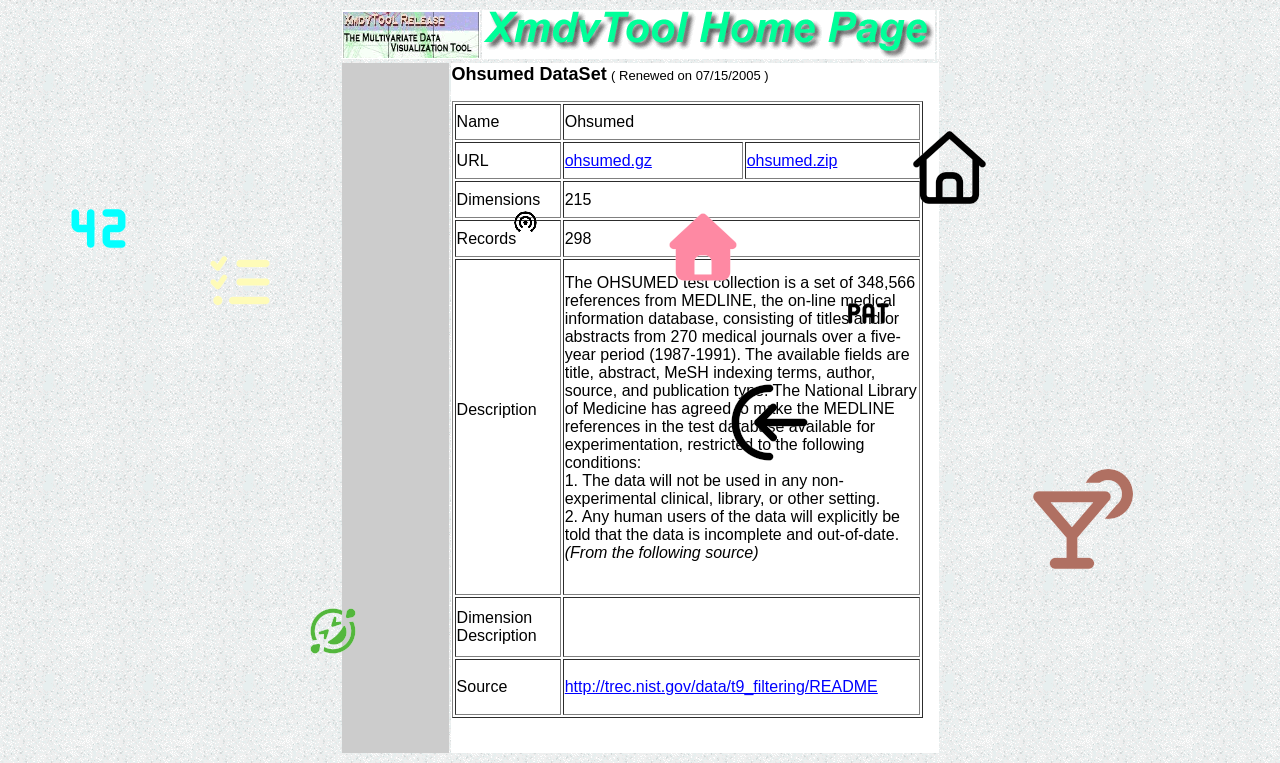 The image size is (1280, 763). Describe the element at coordinates (98, 228) in the screenshot. I see `displays the number 42 as a label or count indicator` at that location.